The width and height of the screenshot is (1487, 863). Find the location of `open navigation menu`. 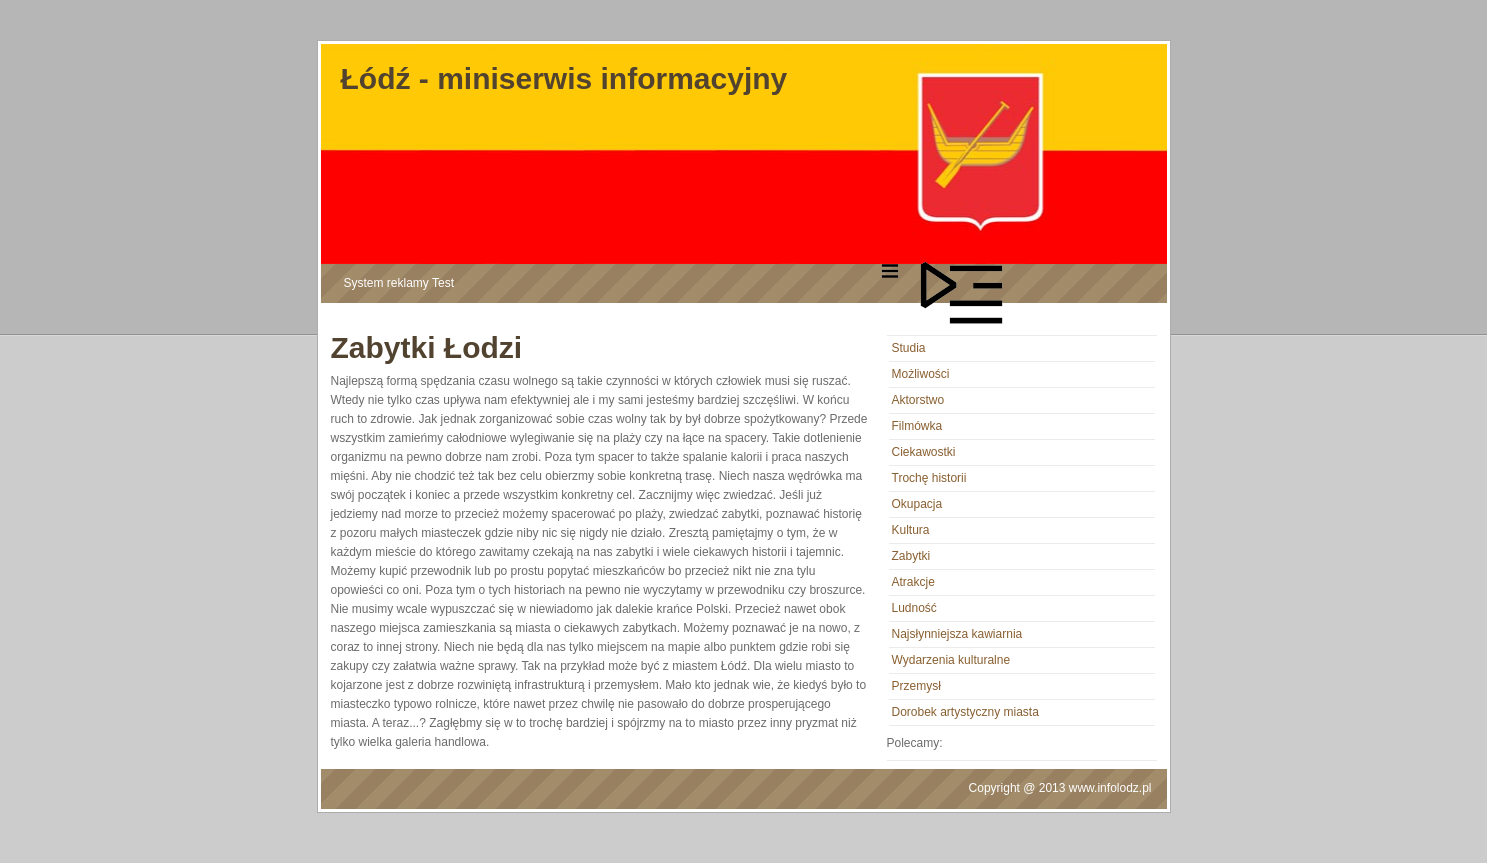

open navigation menu is located at coordinates (890, 271).